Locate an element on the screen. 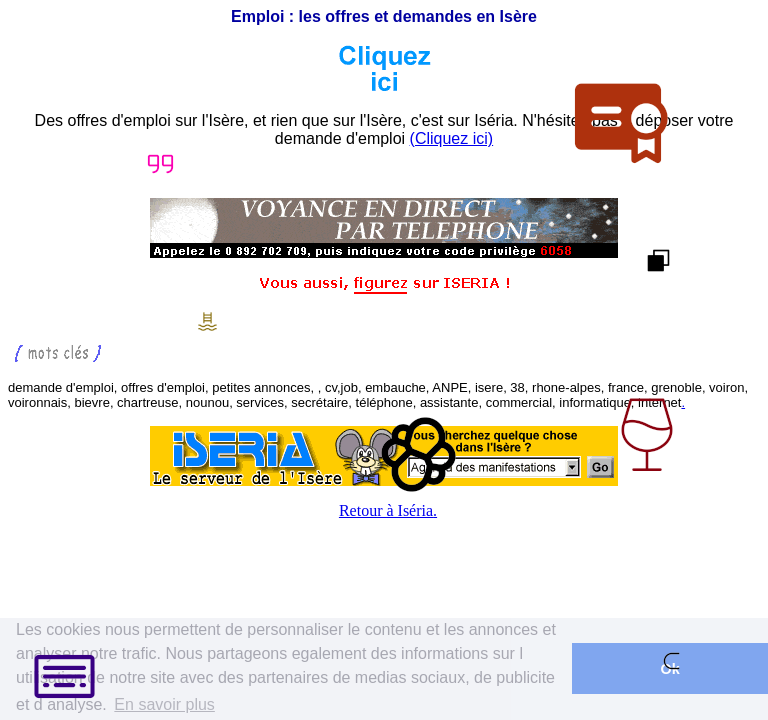  insert a block quote is located at coordinates (160, 163).